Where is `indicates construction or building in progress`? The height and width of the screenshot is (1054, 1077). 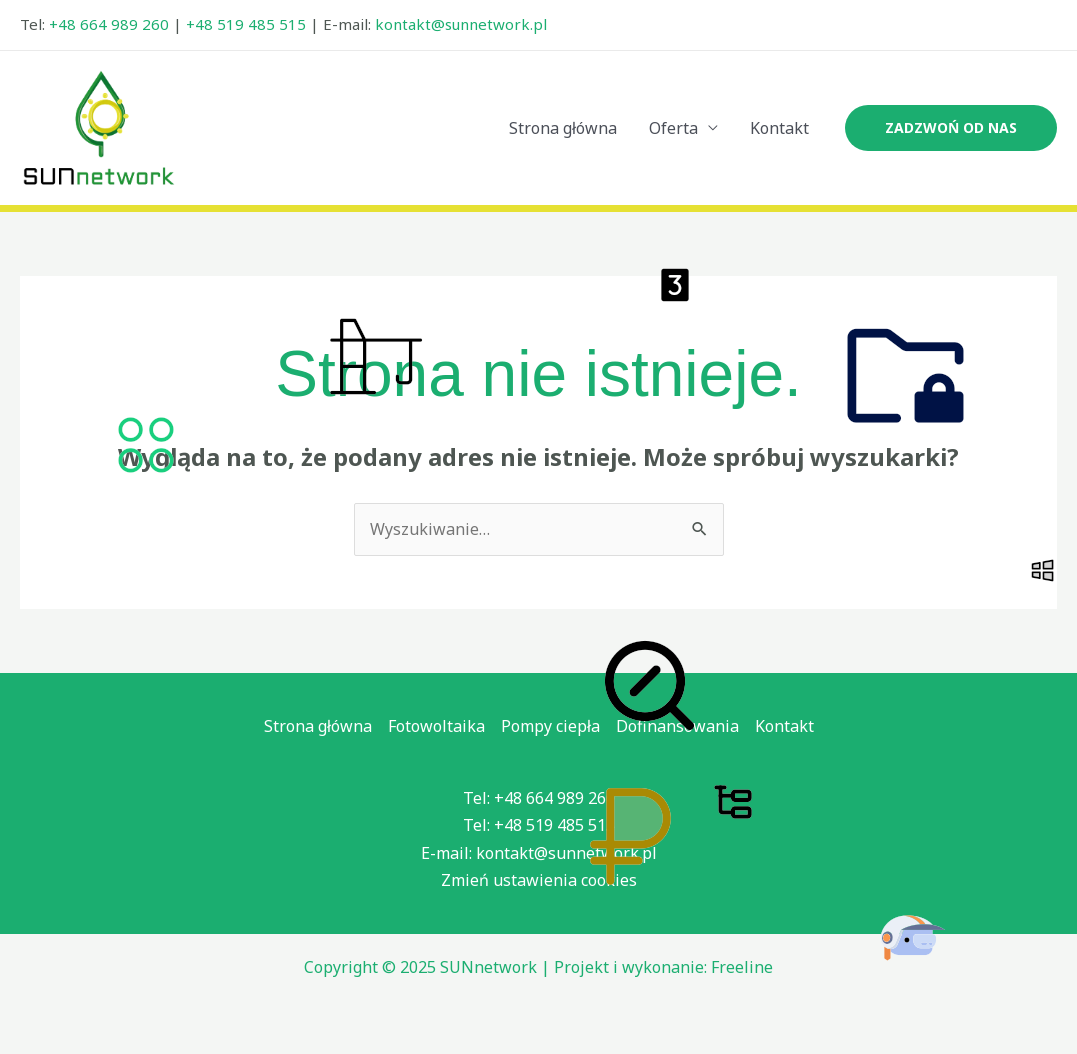
indicates construction or building in progress is located at coordinates (374, 356).